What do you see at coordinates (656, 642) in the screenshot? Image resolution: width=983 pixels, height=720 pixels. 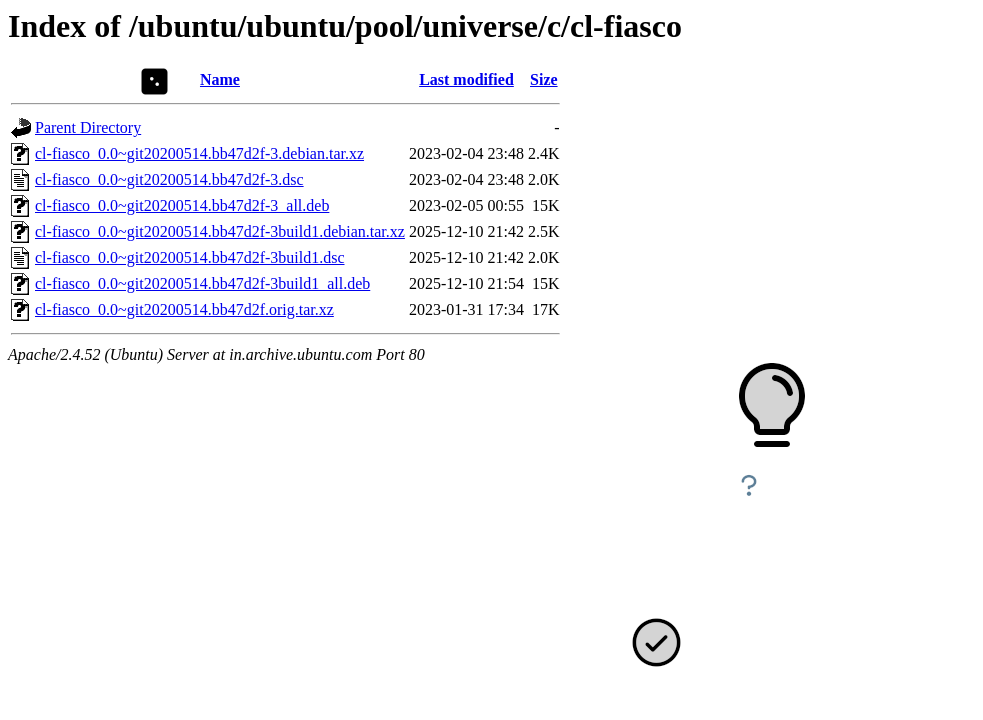 I see `indicates successful completion of an action` at bounding box center [656, 642].